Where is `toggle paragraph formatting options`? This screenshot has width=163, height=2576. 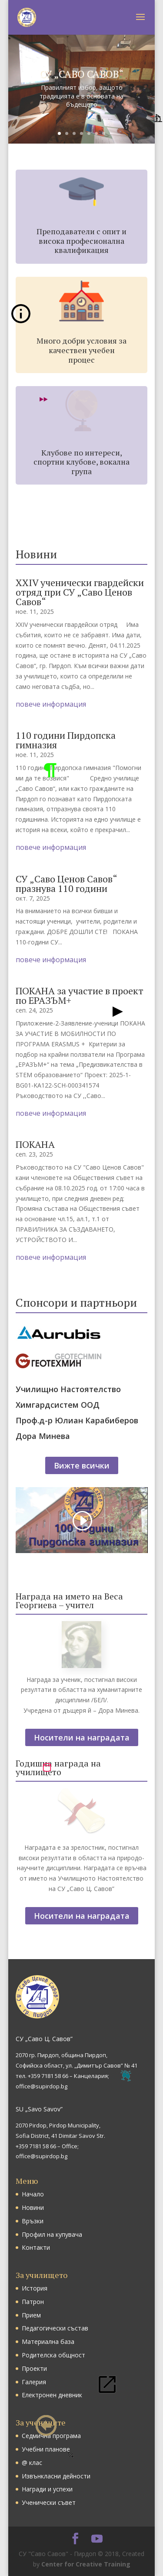 toggle paragraph formatting options is located at coordinates (50, 770).